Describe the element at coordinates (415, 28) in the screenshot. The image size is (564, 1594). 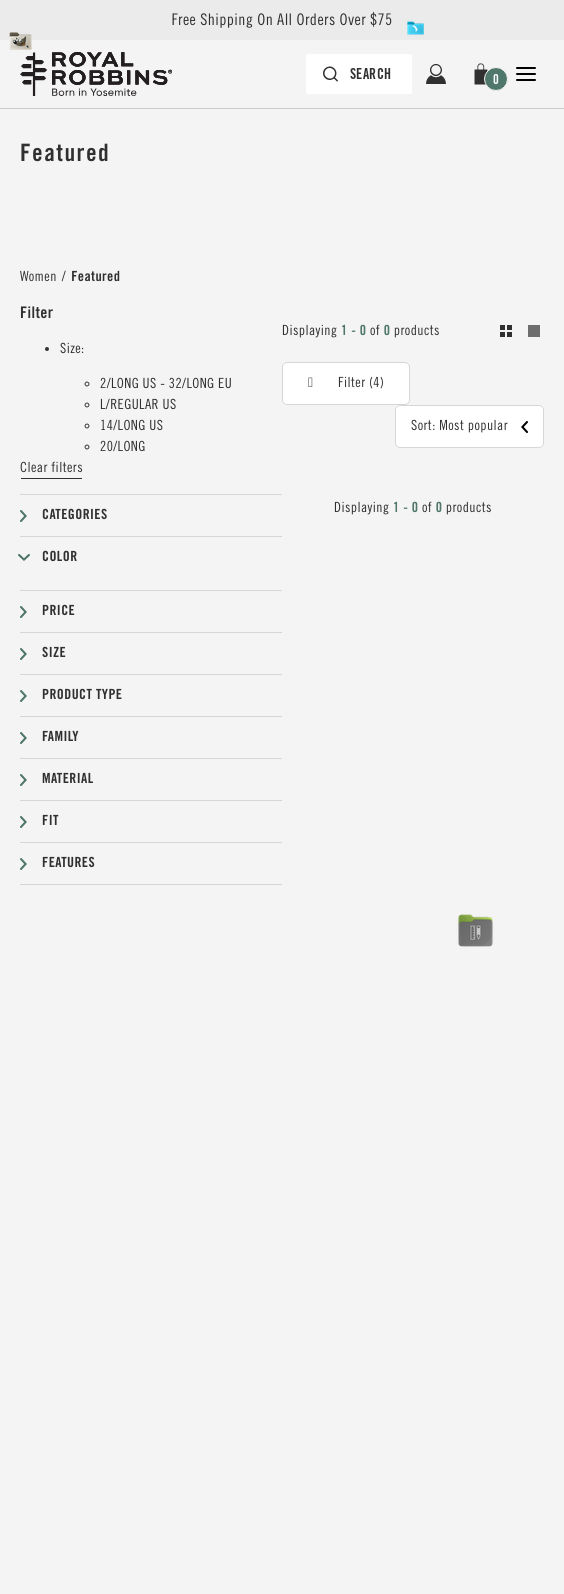
I see `open parrot os system folder` at that location.